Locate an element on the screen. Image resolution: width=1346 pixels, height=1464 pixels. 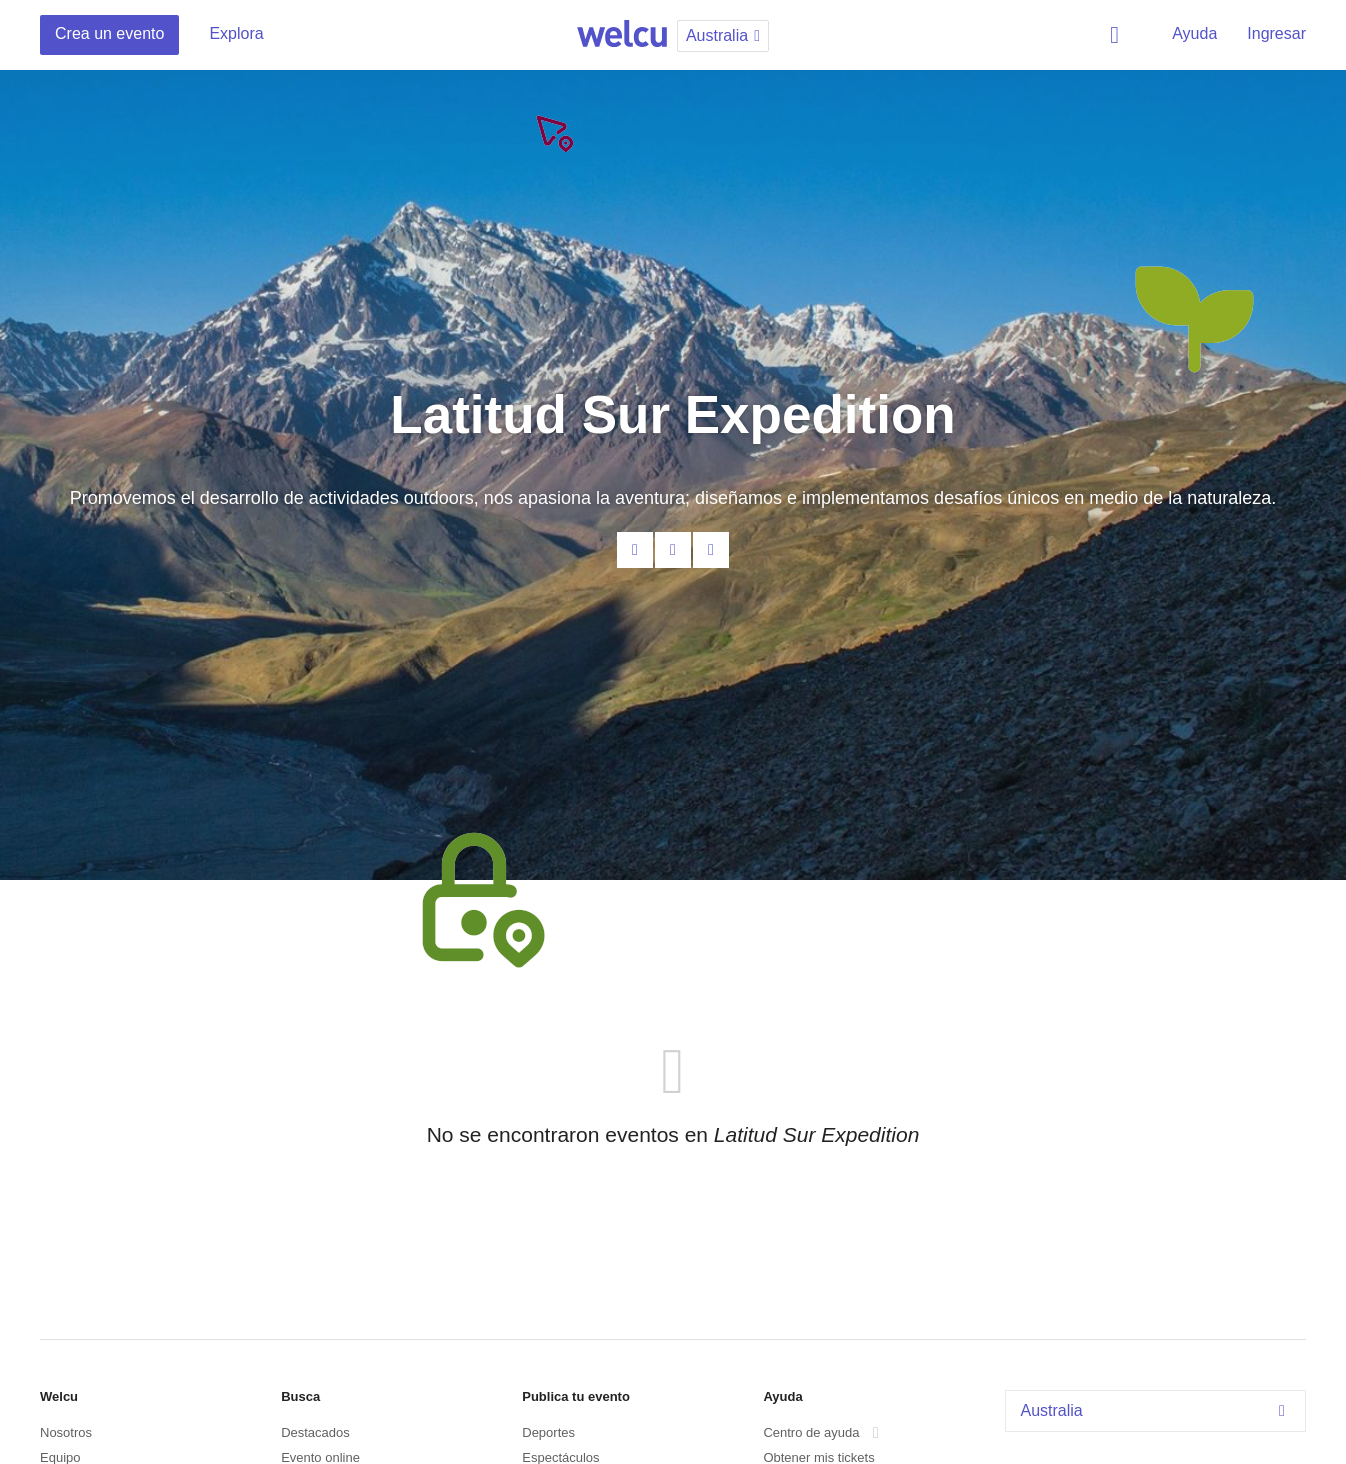
indicates eco-friendly or sustainable option is located at coordinates (1194, 319).